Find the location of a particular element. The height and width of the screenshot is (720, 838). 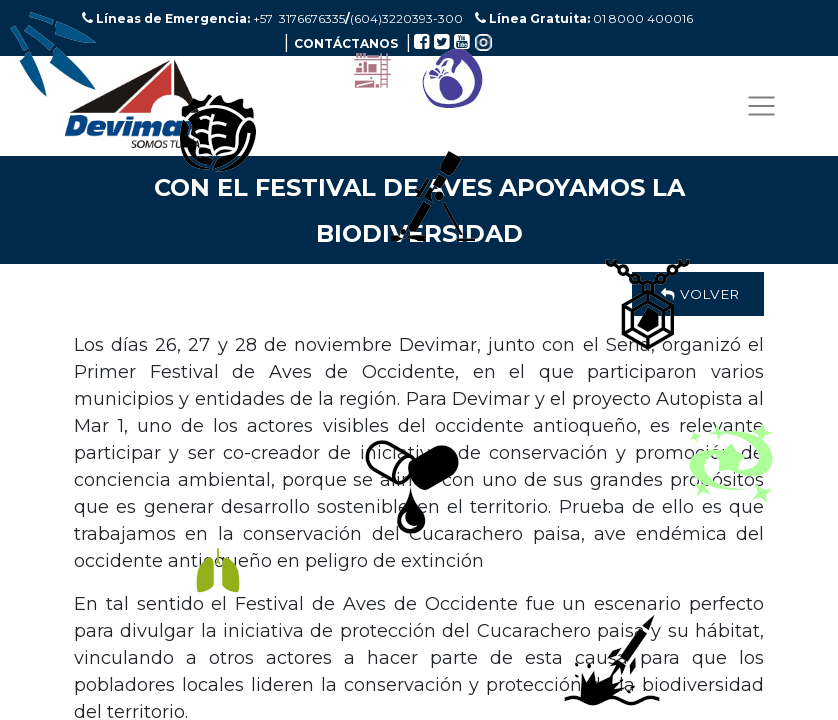

access warehouse inventory management is located at coordinates (372, 69).